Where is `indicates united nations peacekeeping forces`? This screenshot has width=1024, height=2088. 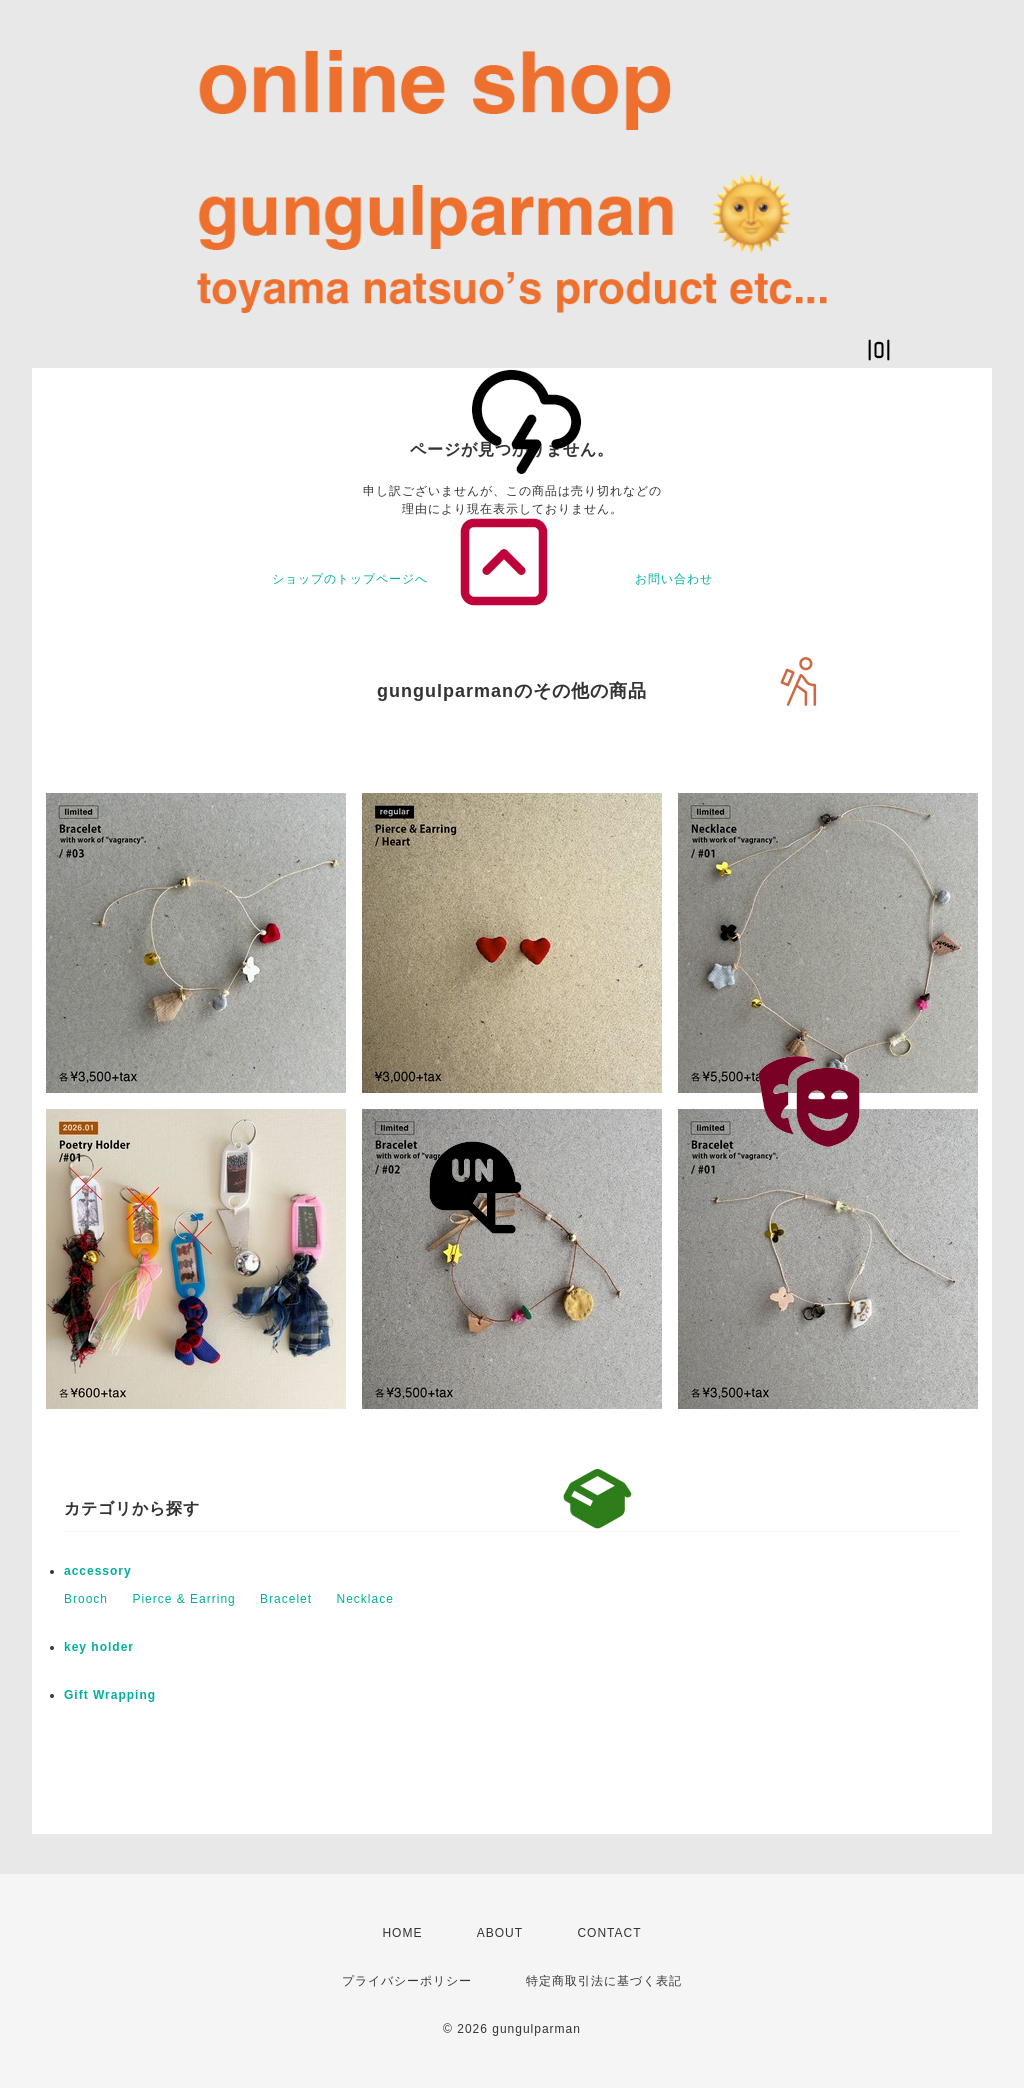
indicates united nations peacekeeping forces is located at coordinates (475, 1187).